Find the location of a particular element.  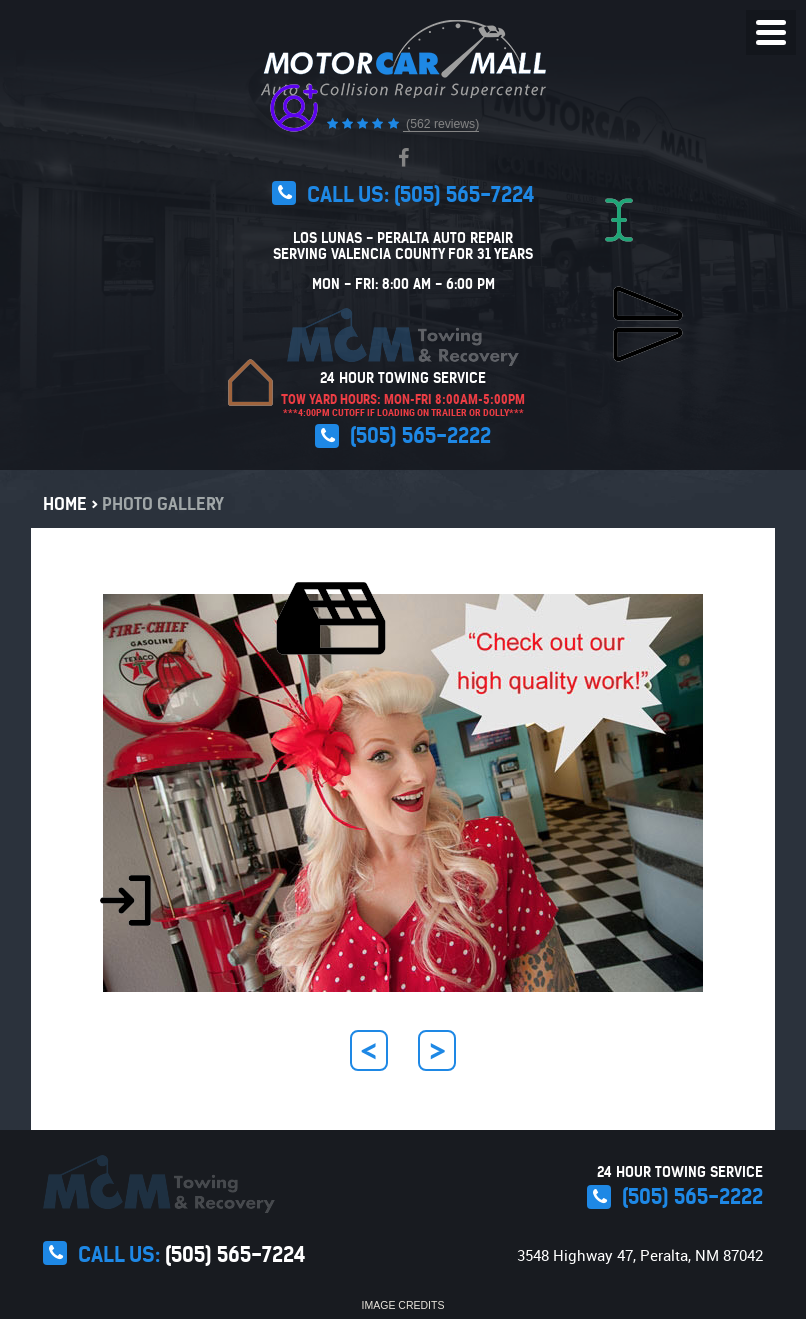

add a new user or contact is located at coordinates (294, 108).